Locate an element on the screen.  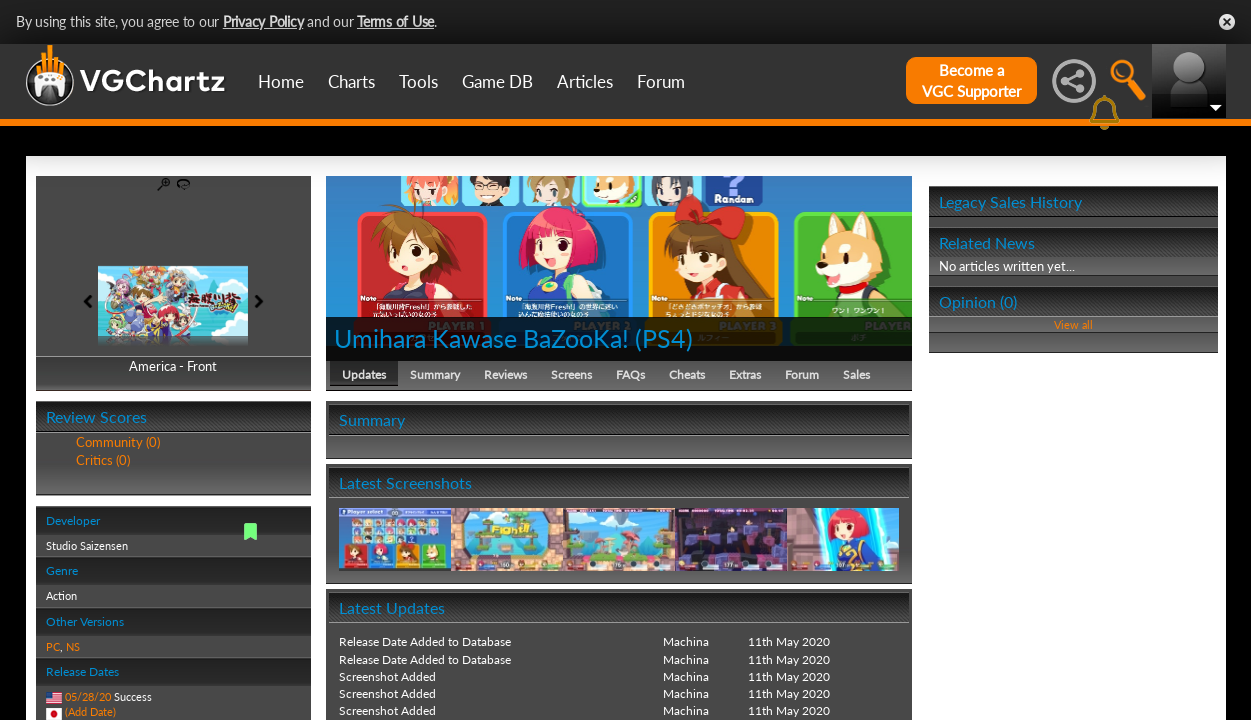
view notifications is located at coordinates (1104, 112).